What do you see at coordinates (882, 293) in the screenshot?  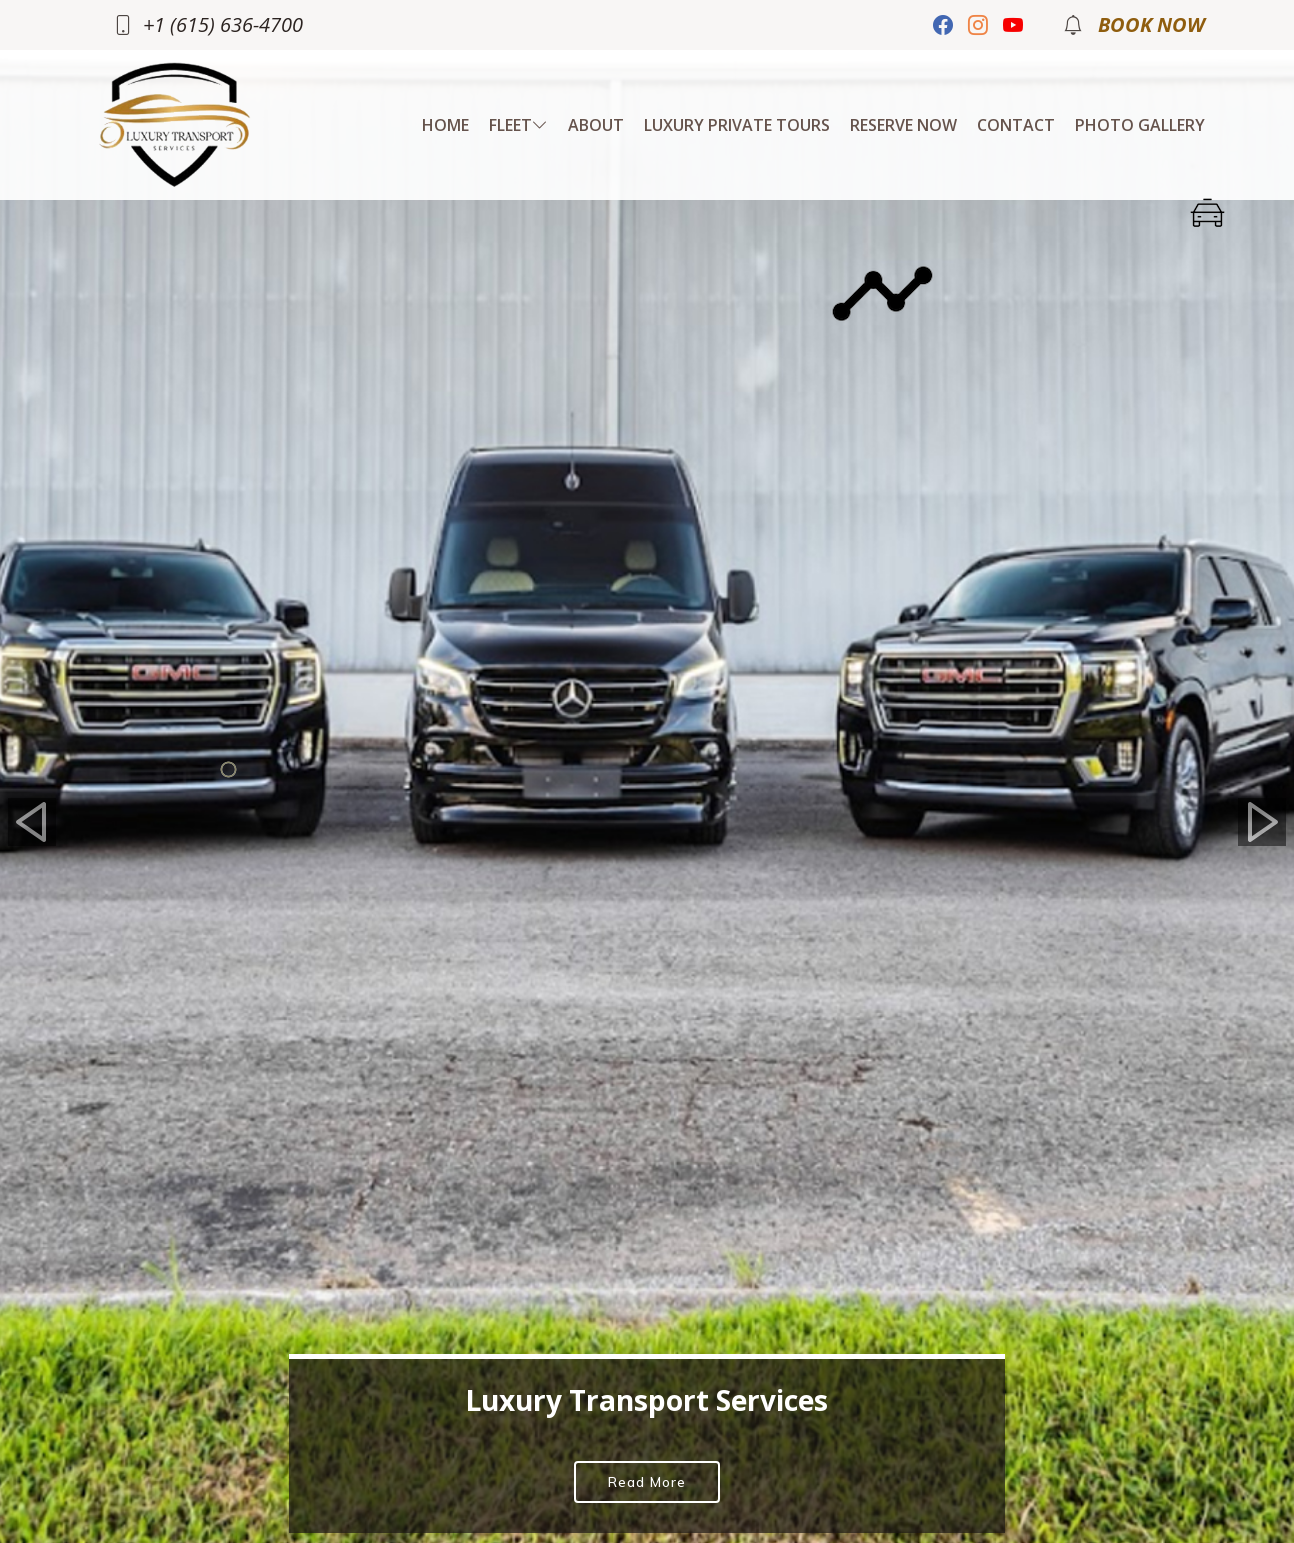 I see `view activity timeline or history` at bounding box center [882, 293].